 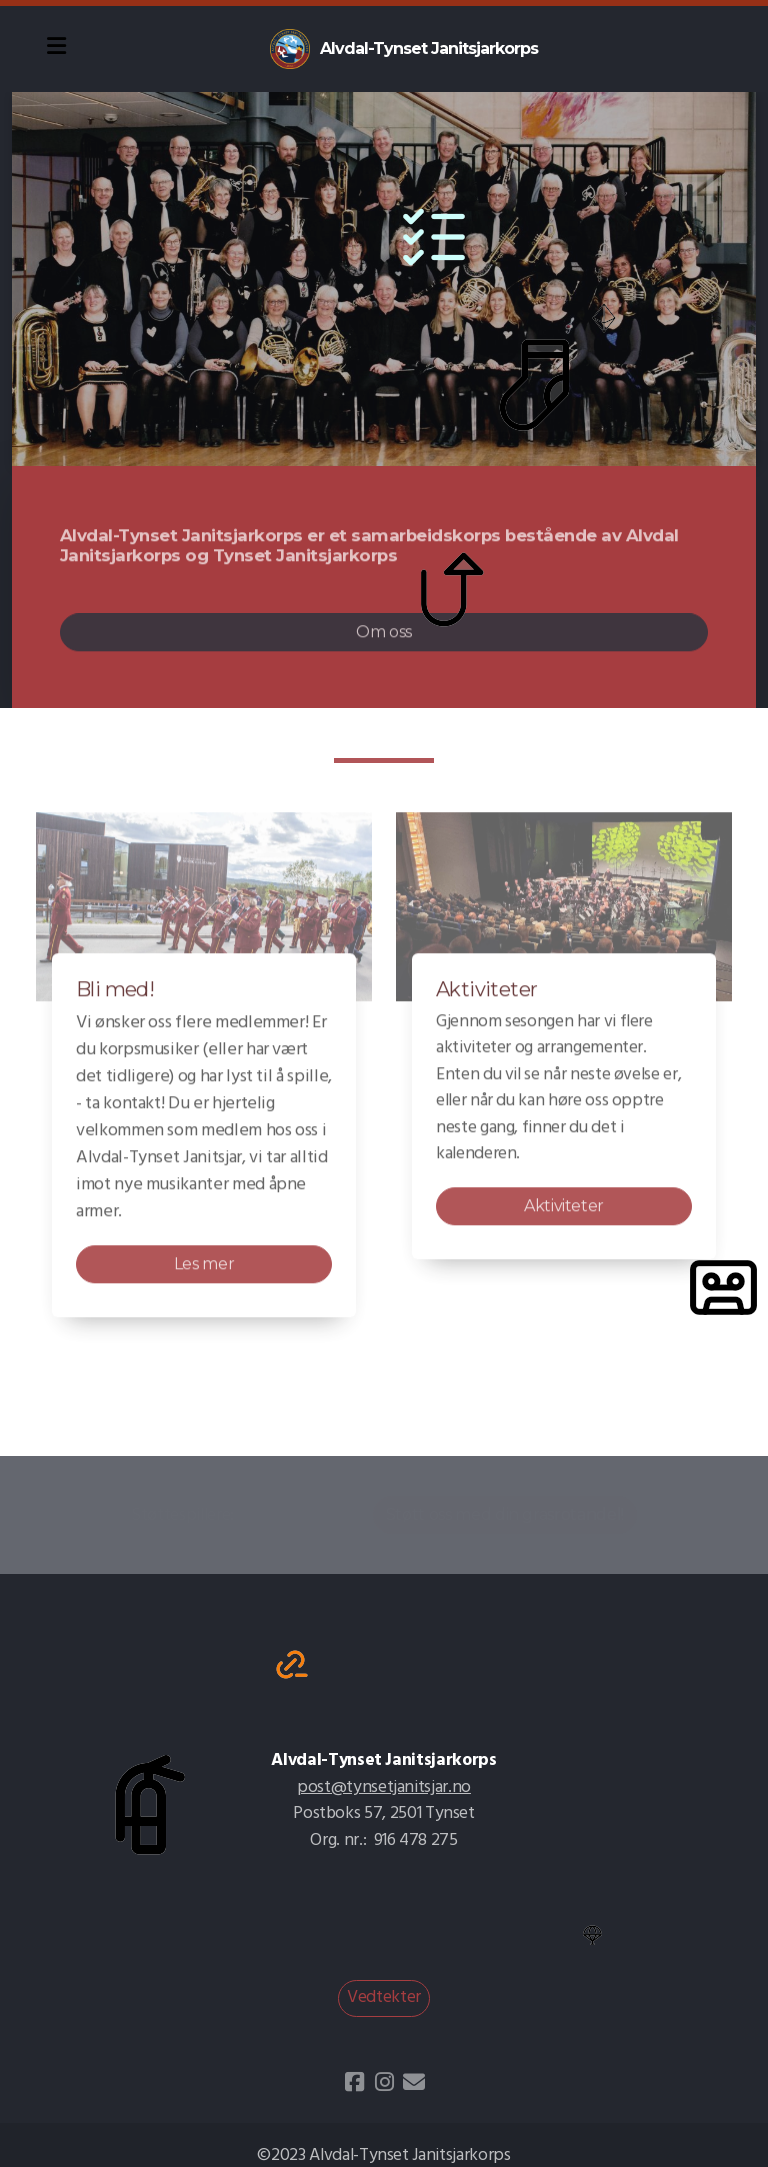 I want to click on browse clothing or apparel items, so click(x=537, y=383).